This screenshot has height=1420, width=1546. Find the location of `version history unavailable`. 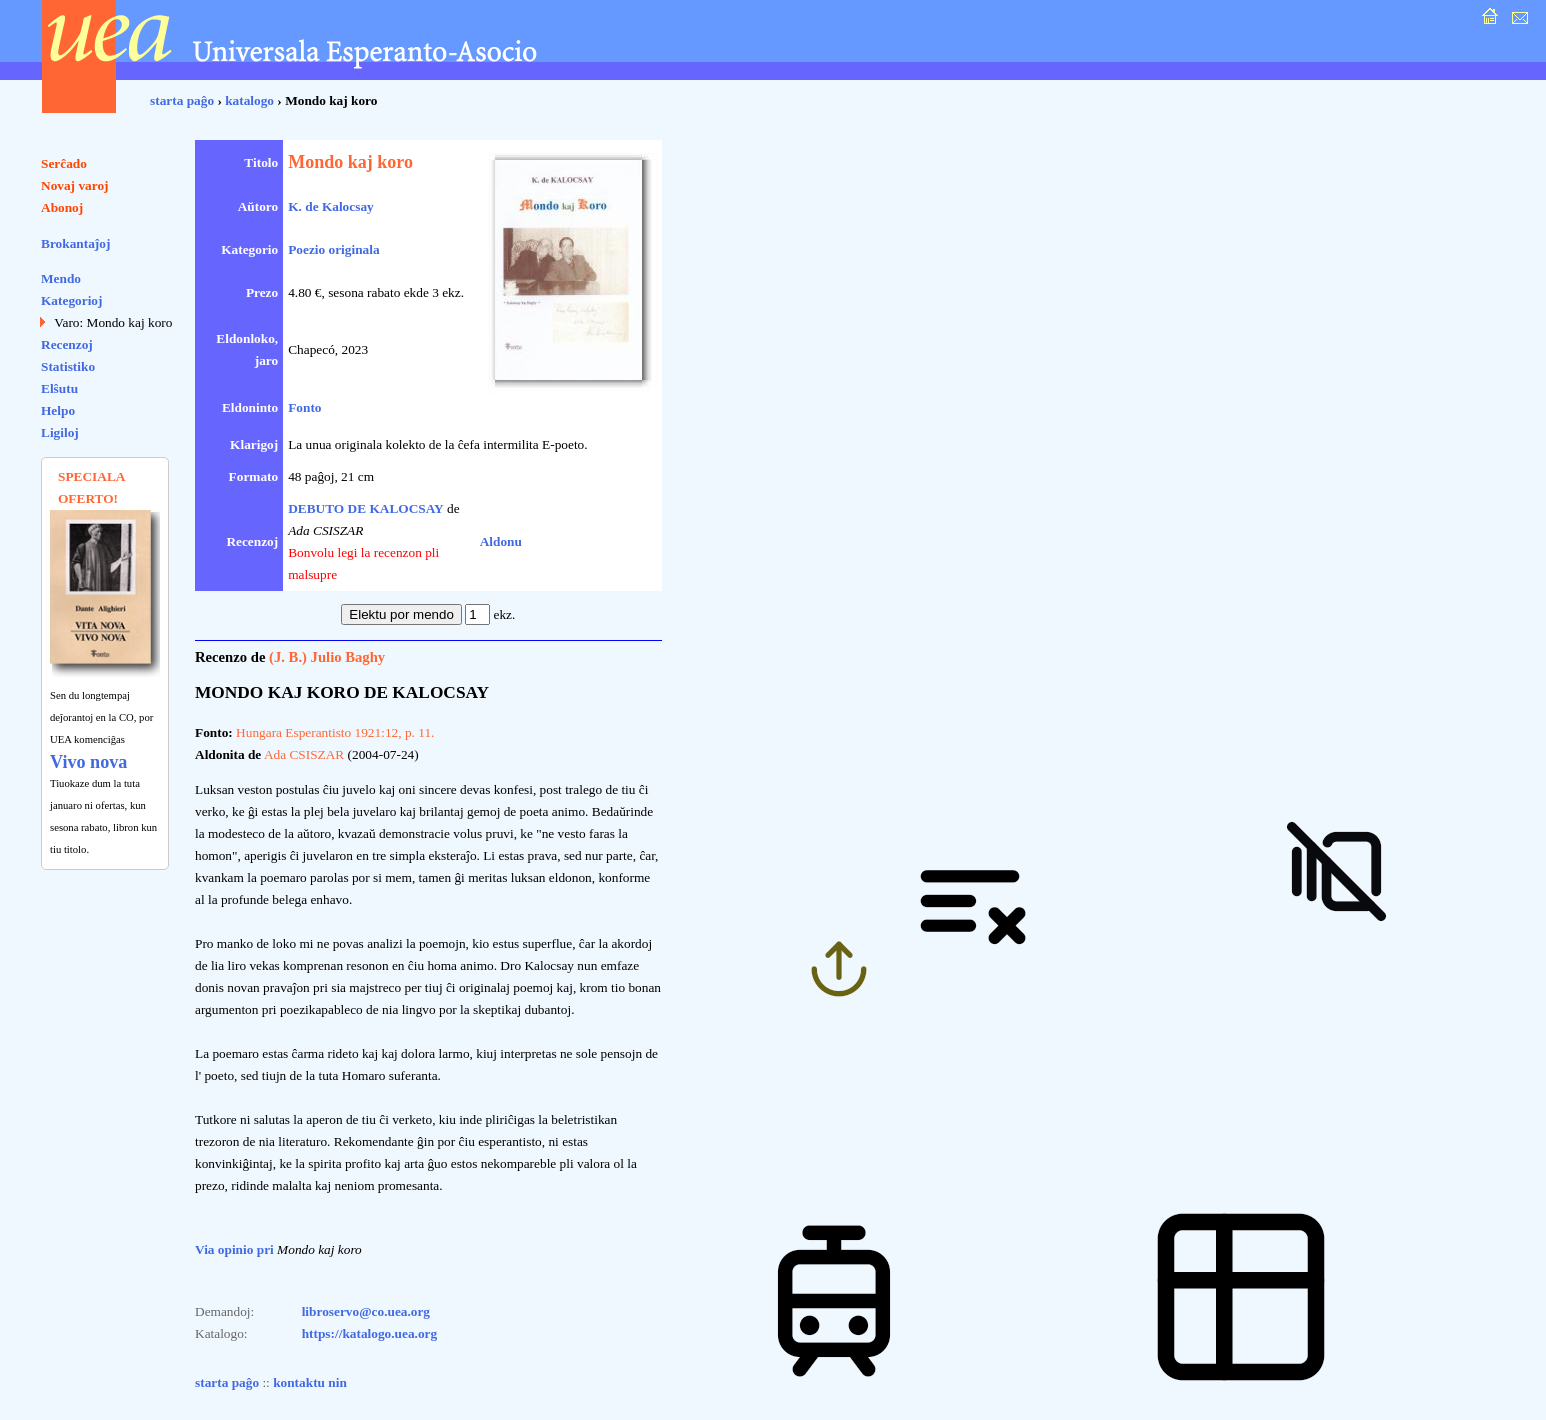

version history unavailable is located at coordinates (1336, 871).